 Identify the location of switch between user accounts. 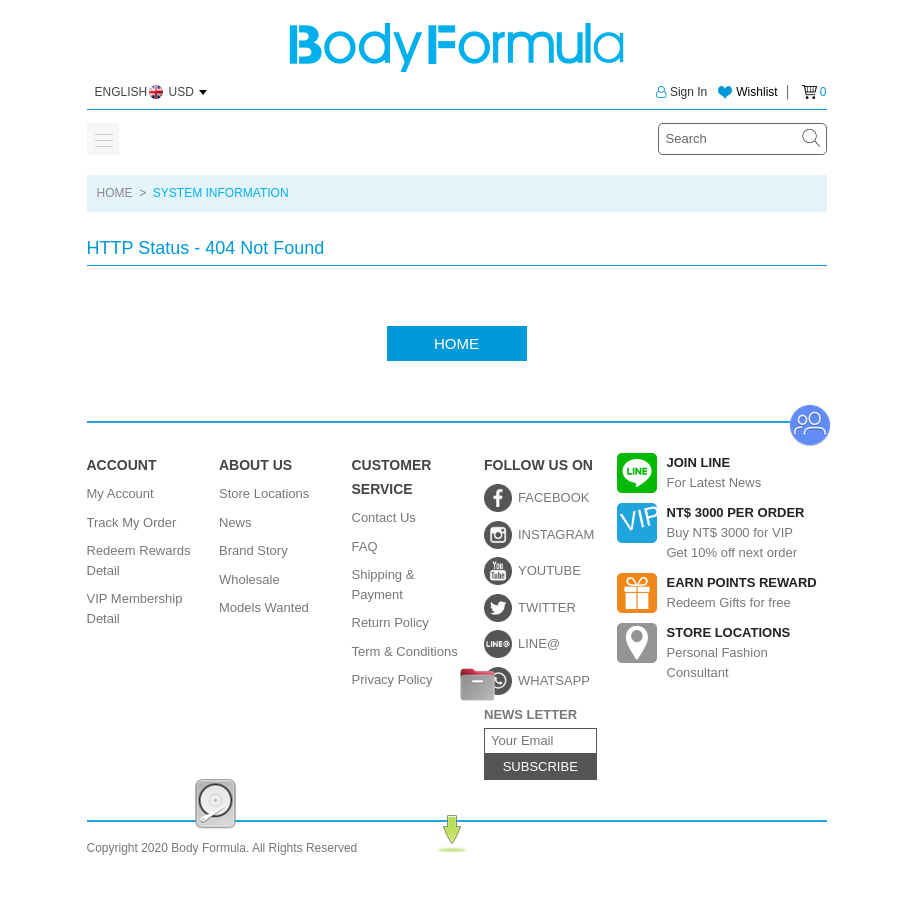
(810, 425).